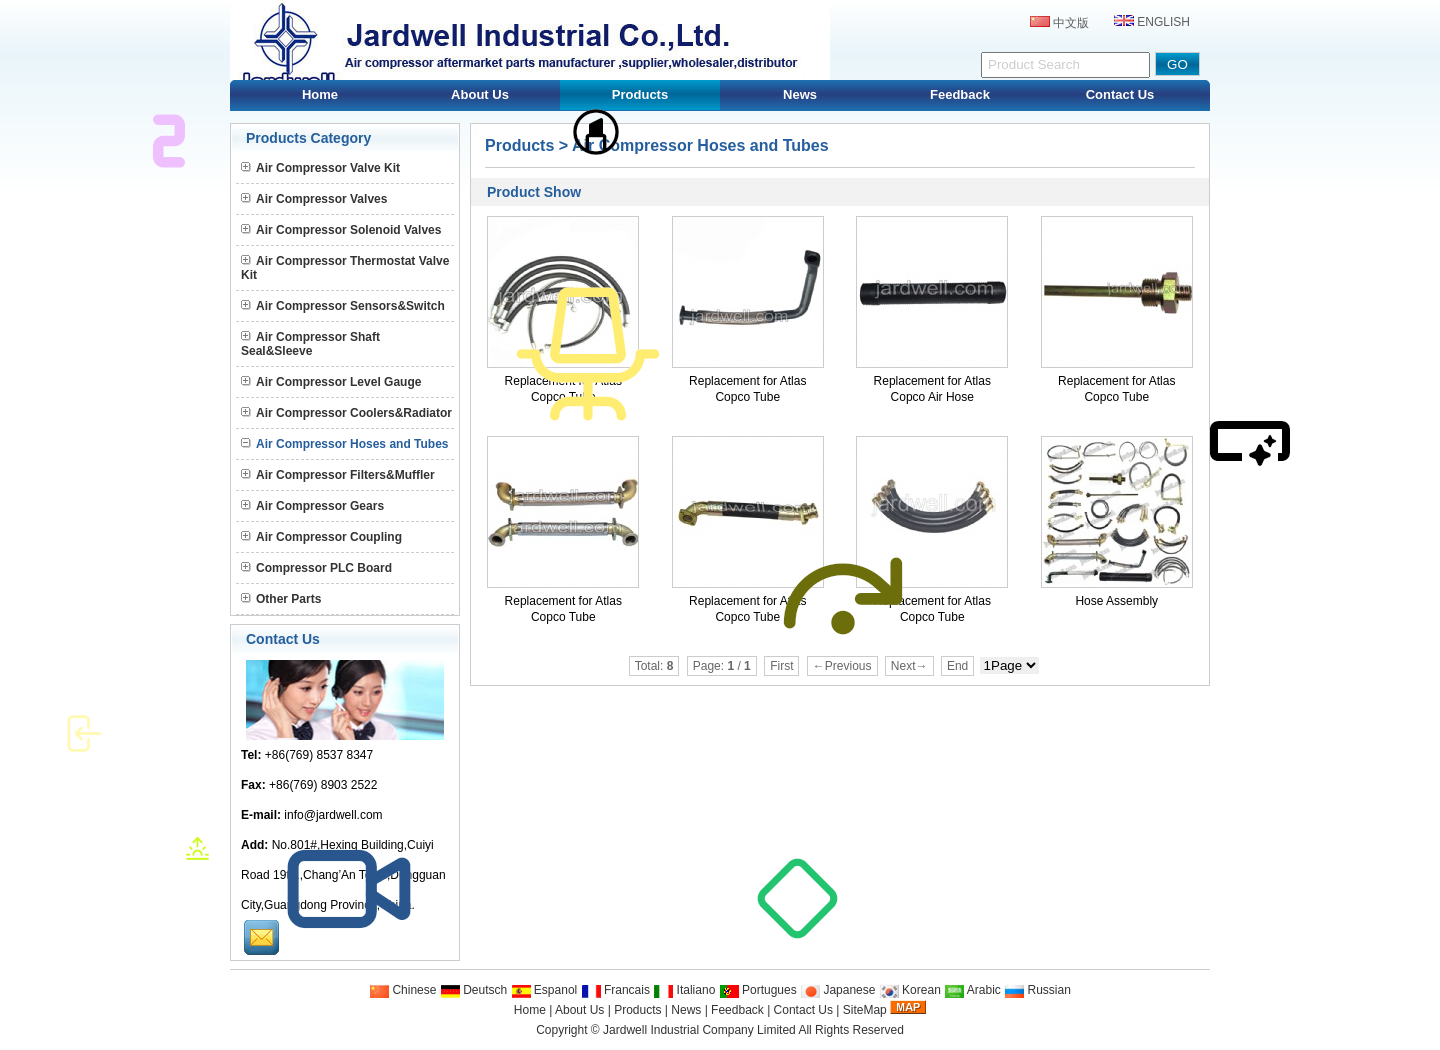  What do you see at coordinates (588, 354) in the screenshot?
I see `access workspace or office settings` at bounding box center [588, 354].